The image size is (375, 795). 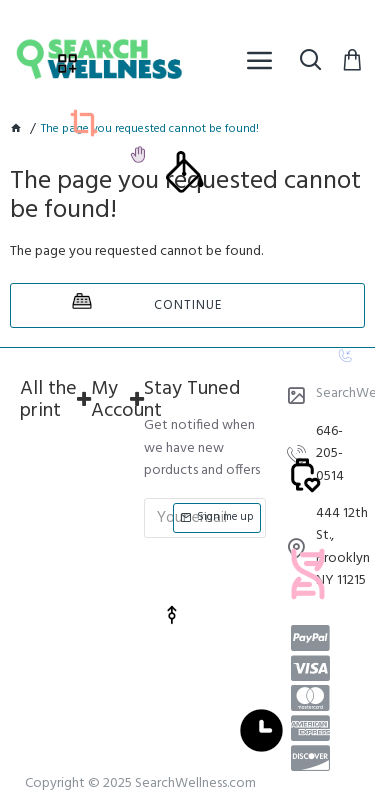 I want to click on stop or pause an action, so click(x=138, y=154).